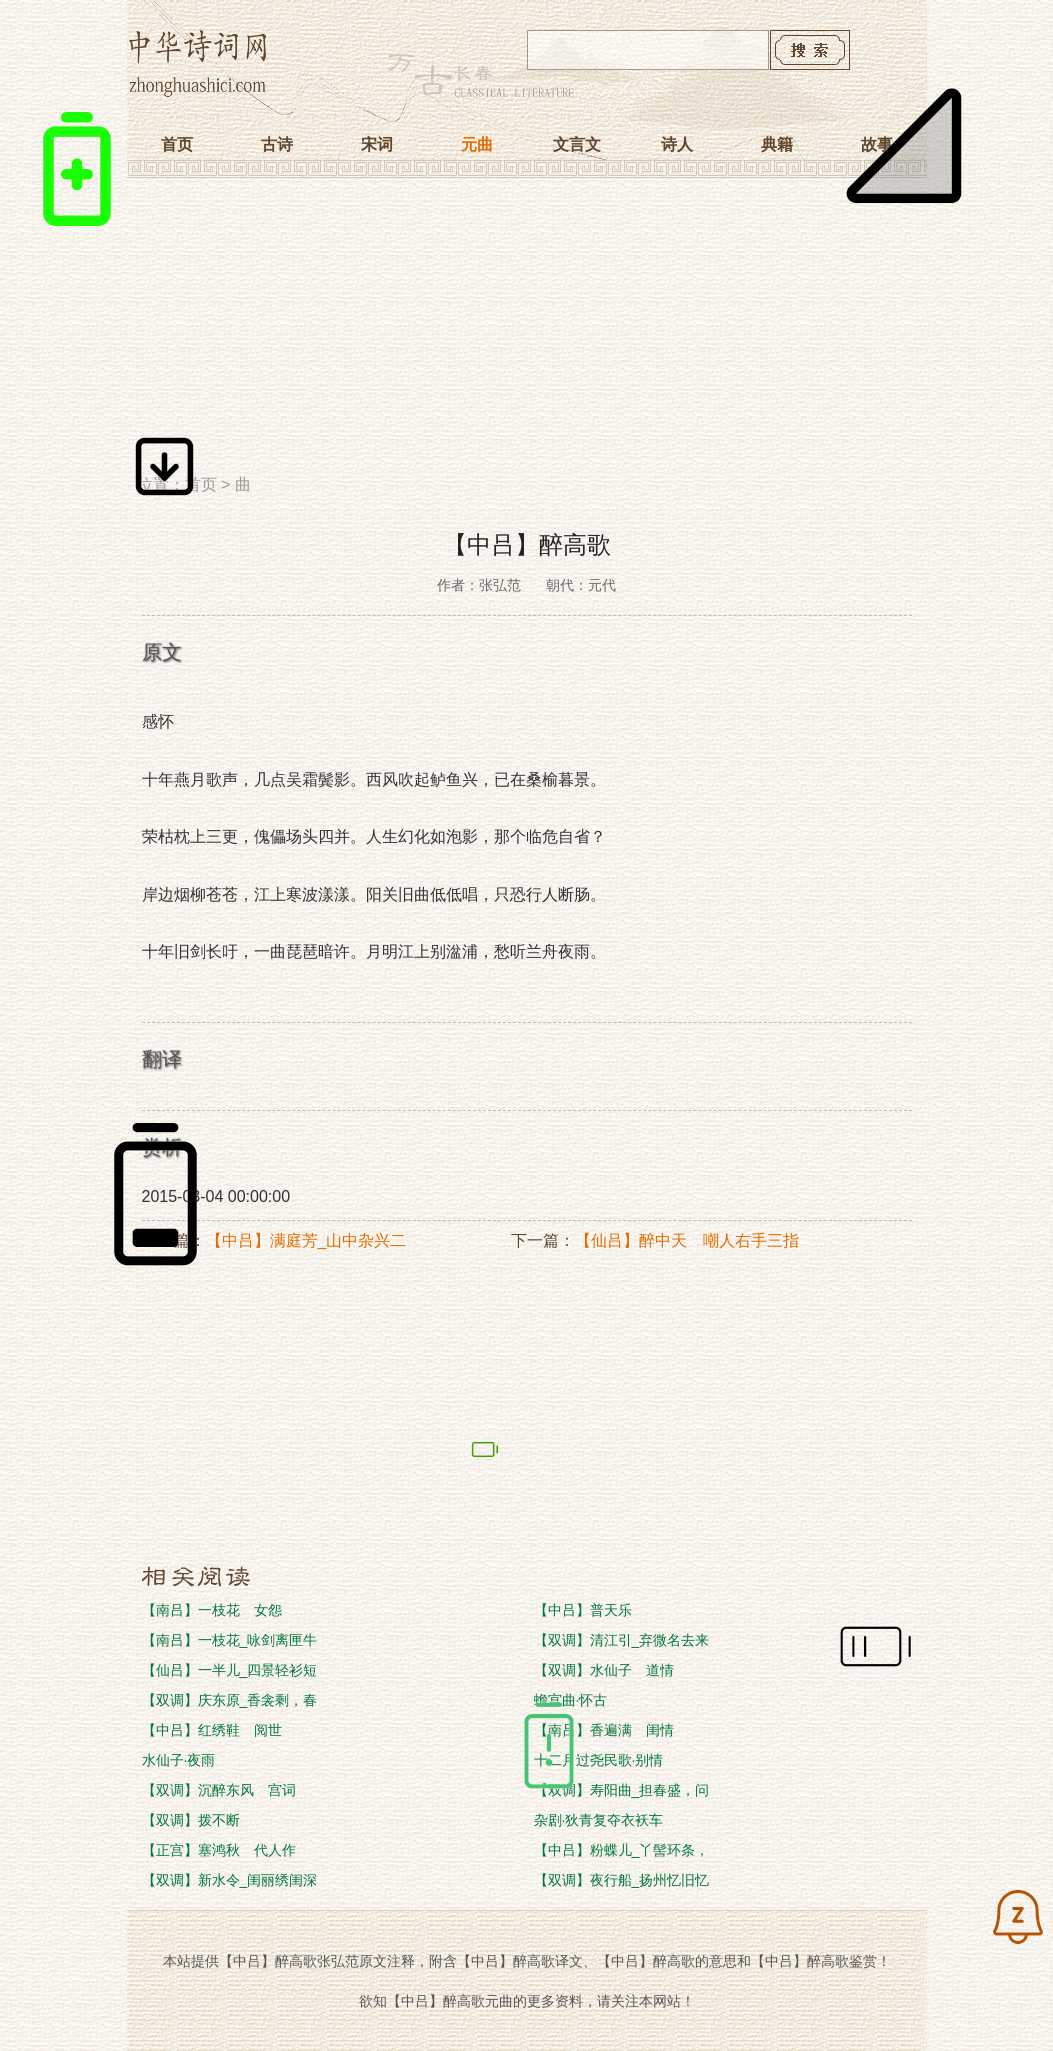 Image resolution: width=1053 pixels, height=2051 pixels. What do you see at coordinates (1018, 1917) in the screenshot?
I see `snooze notifications` at bounding box center [1018, 1917].